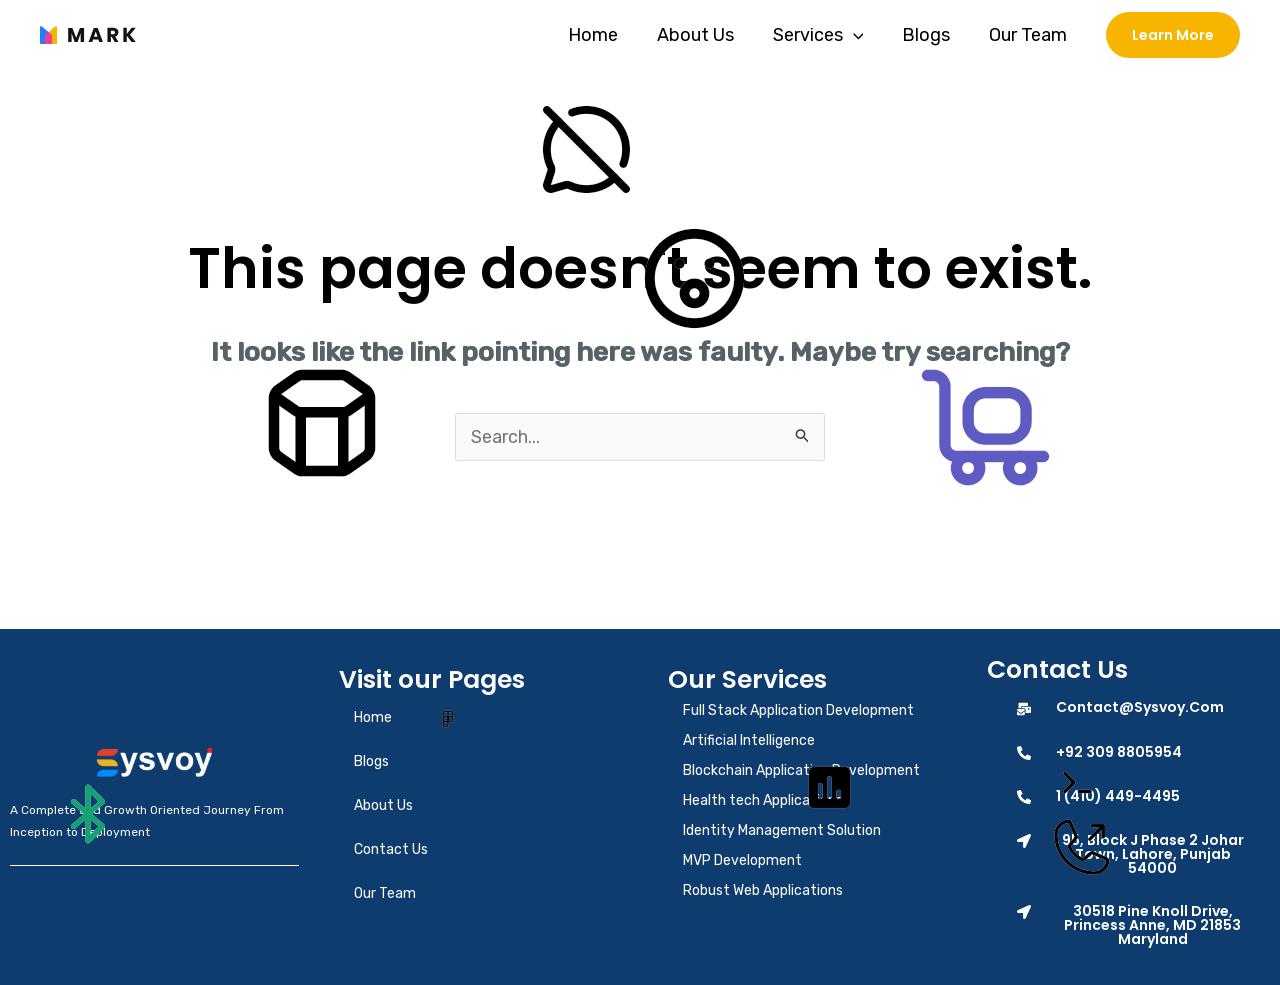  What do you see at coordinates (586, 149) in the screenshot?
I see `mute or disable chat notifications` at bounding box center [586, 149].